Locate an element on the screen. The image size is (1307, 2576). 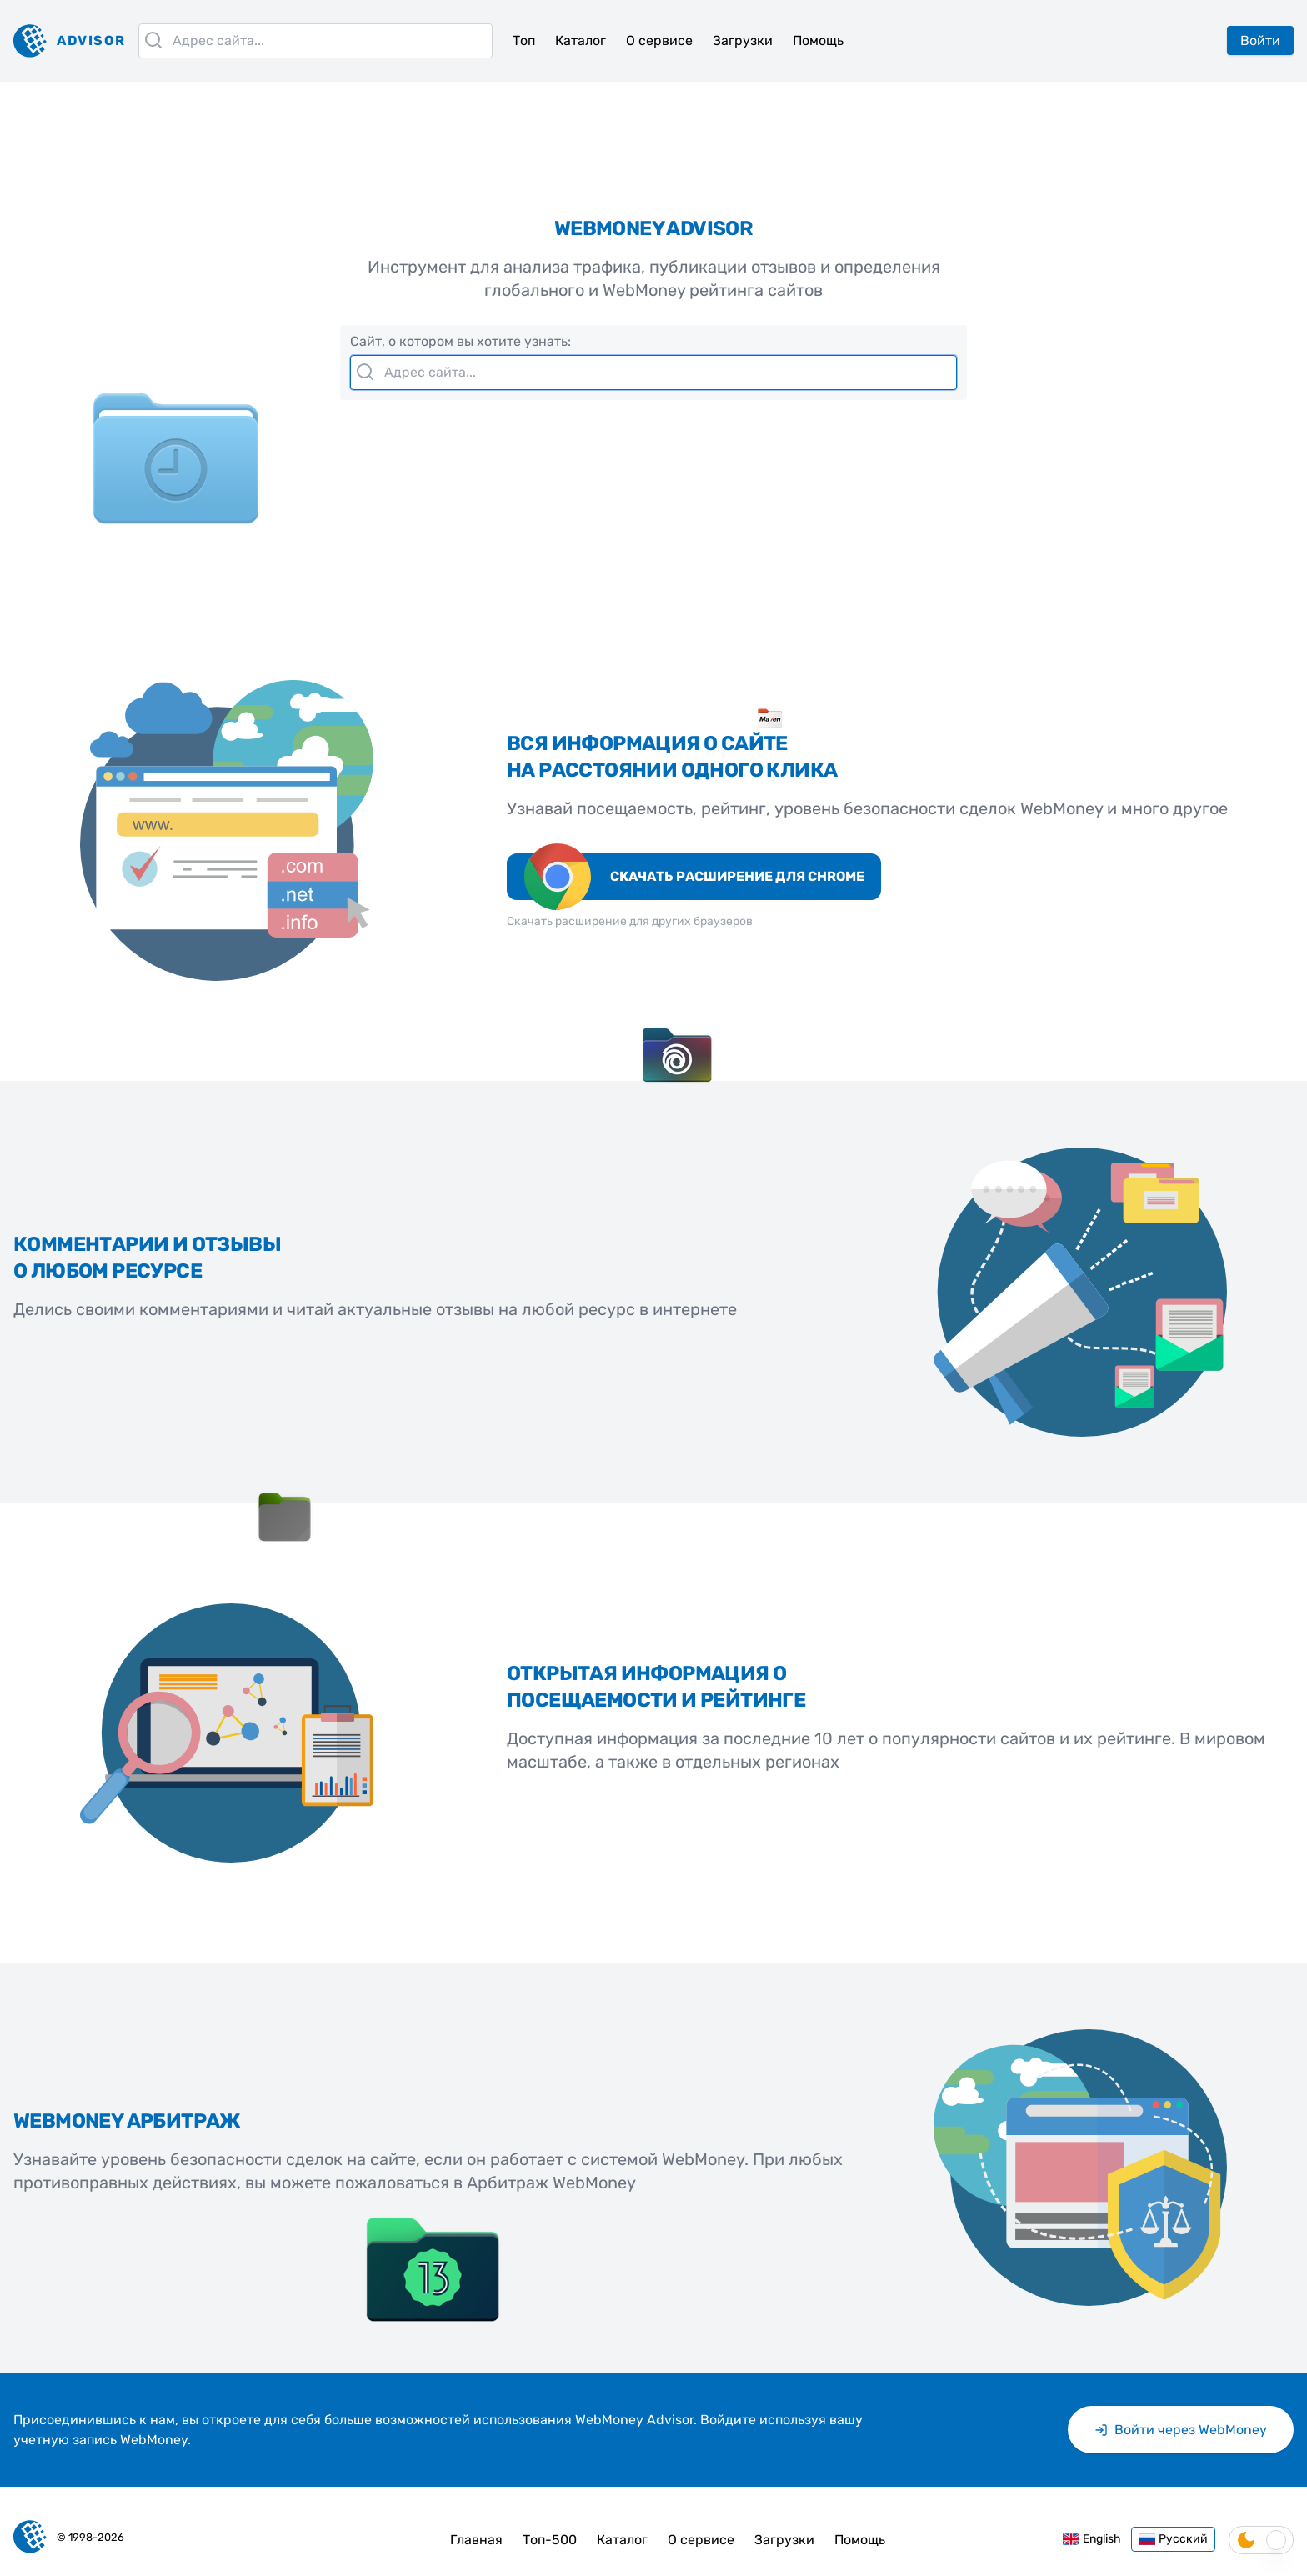
folder containing maven project files is located at coordinates (769, 718).